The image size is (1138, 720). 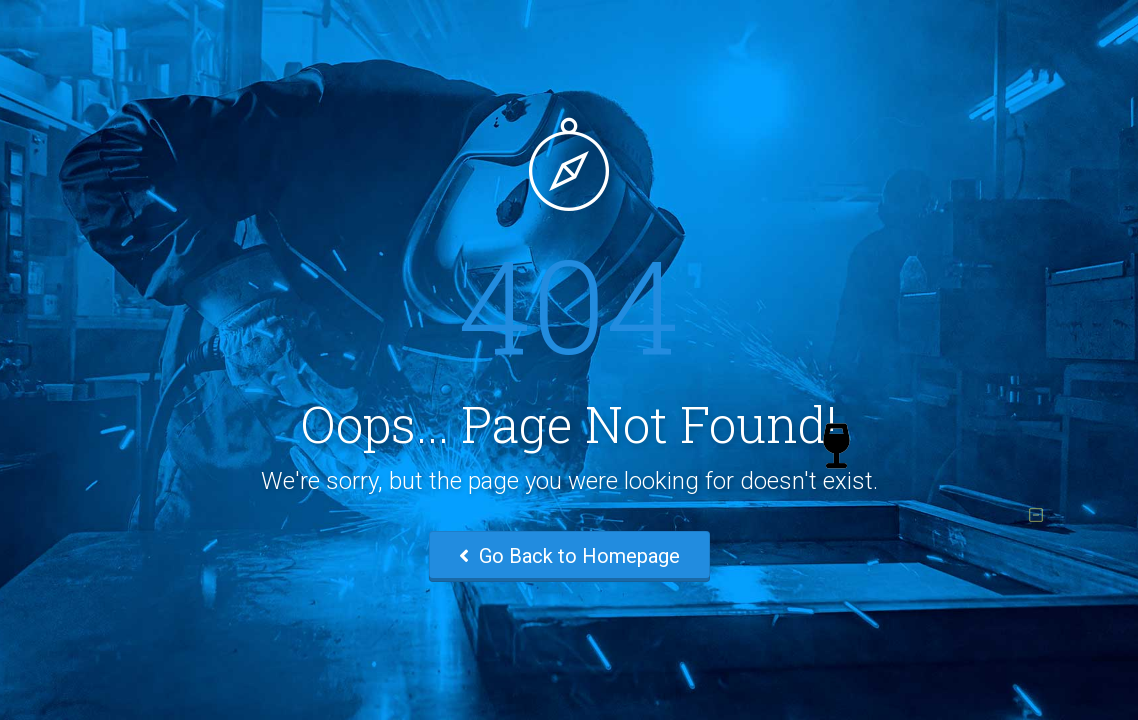 What do you see at coordinates (1036, 515) in the screenshot?
I see `remove an item from a list or collection` at bounding box center [1036, 515].